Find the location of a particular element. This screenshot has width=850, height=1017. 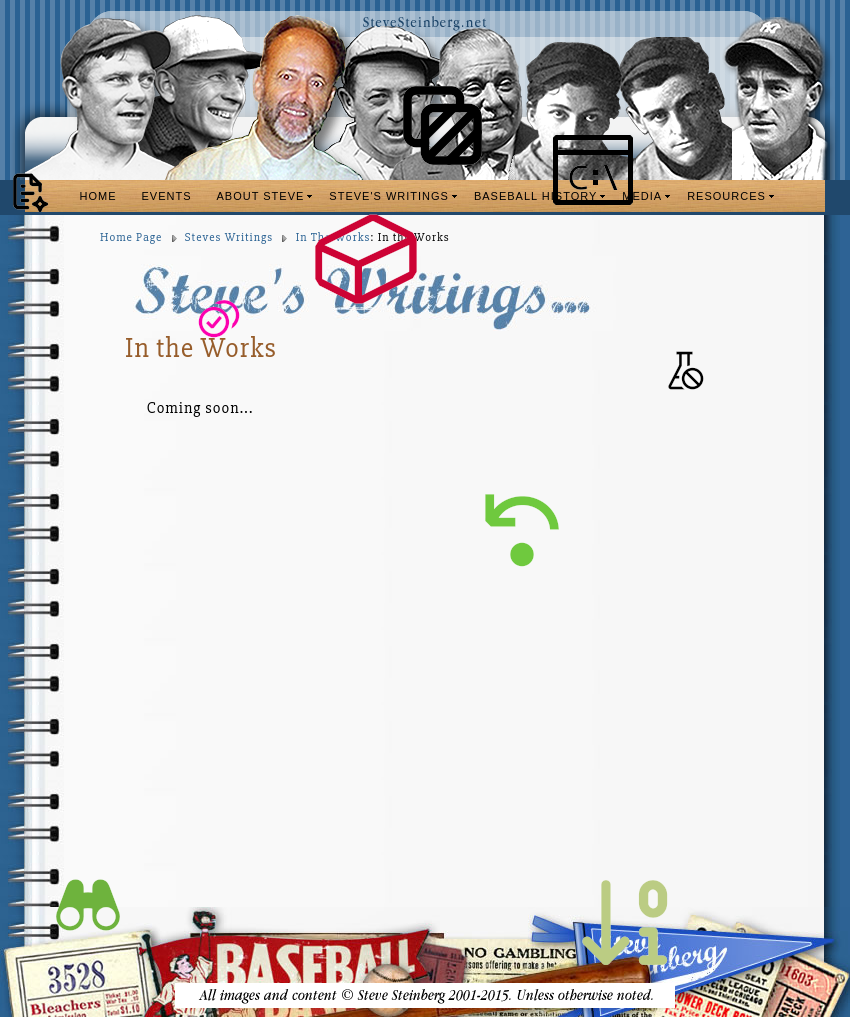

sort numerically in ascending order is located at coordinates (629, 922).